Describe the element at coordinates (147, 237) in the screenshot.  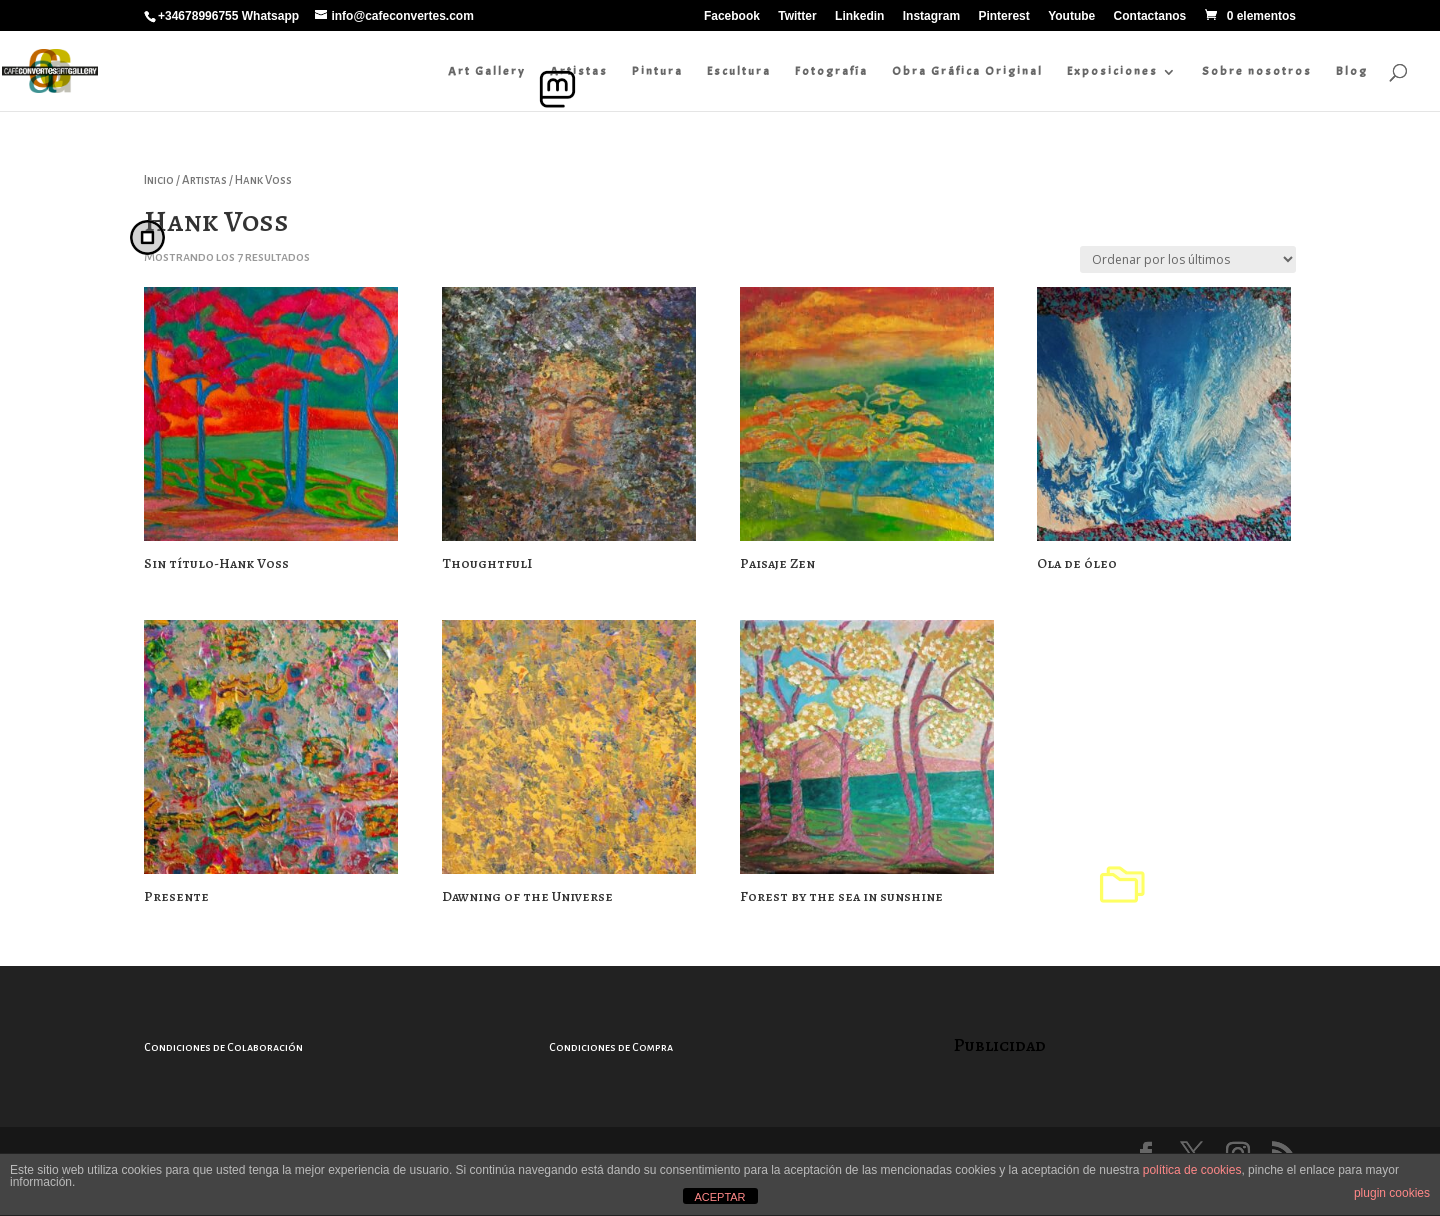
I see `stop media playback` at that location.